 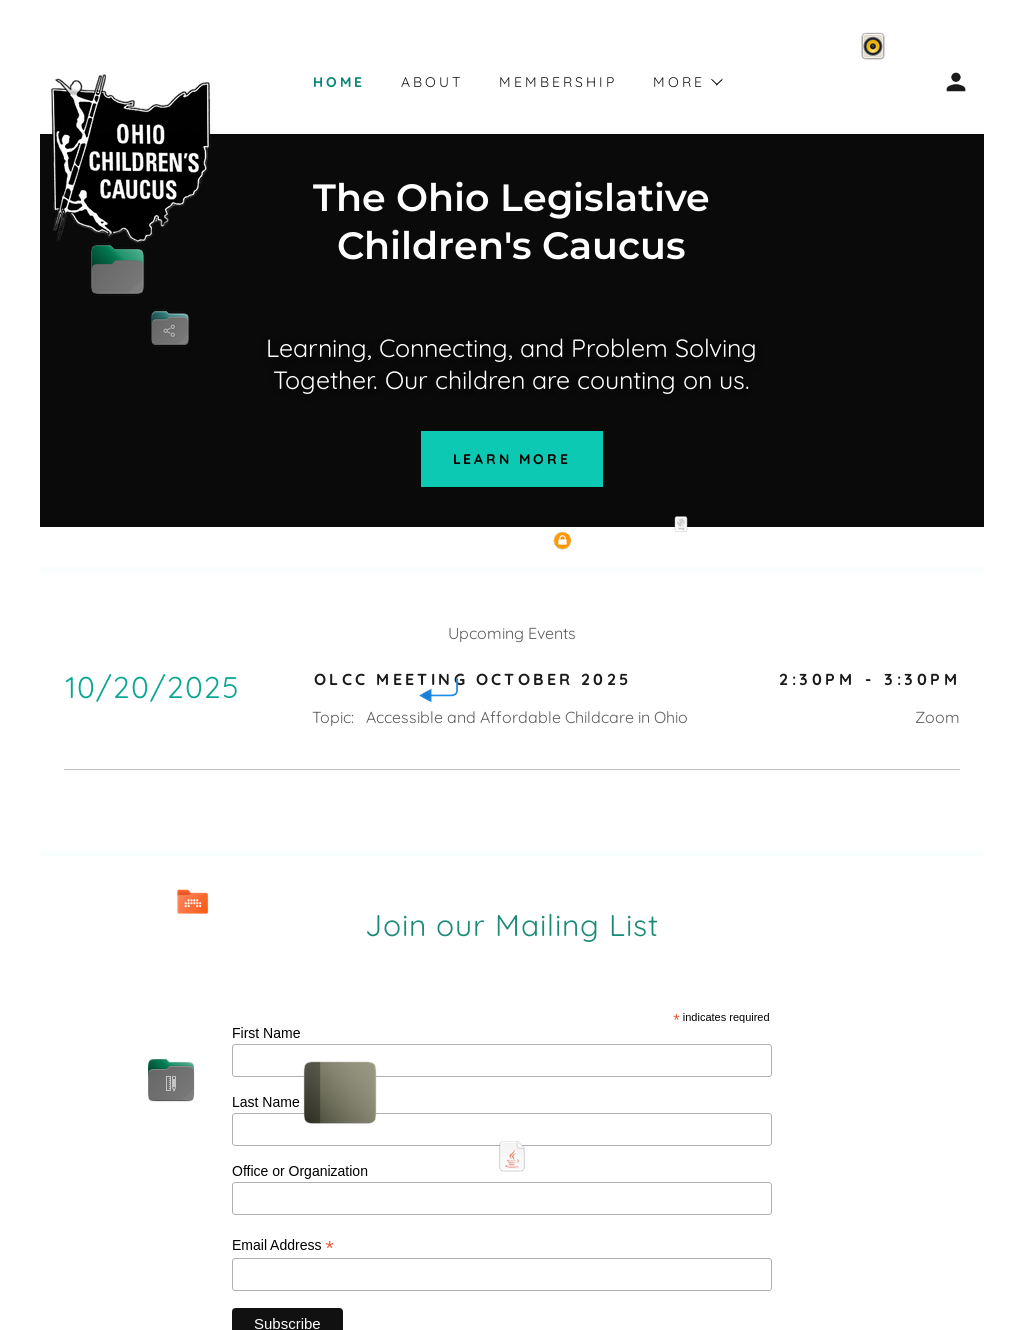 I want to click on indicates a file or folder is read-only, so click(x=562, y=540).